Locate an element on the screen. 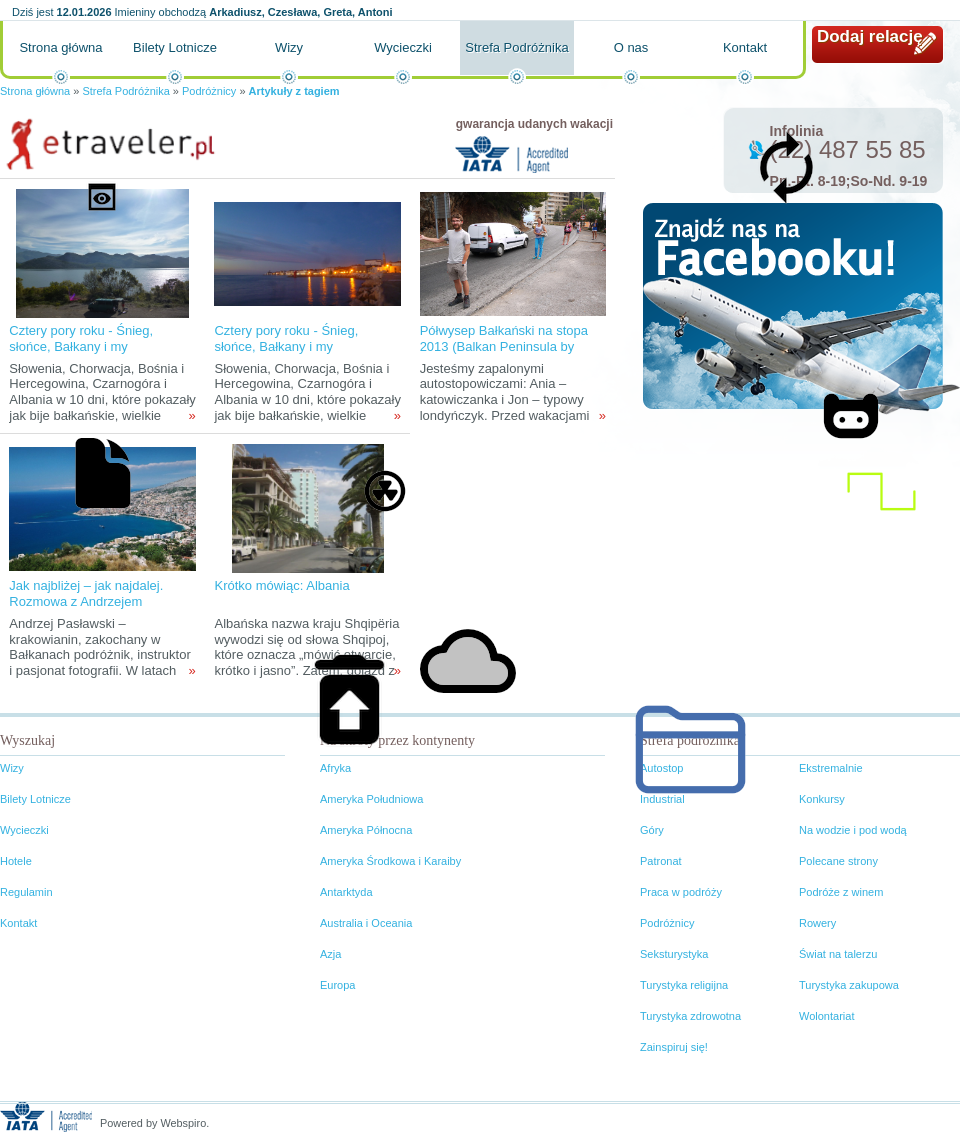 This screenshot has height=1142, width=960. finn the human character icon from adventure time is located at coordinates (851, 415).